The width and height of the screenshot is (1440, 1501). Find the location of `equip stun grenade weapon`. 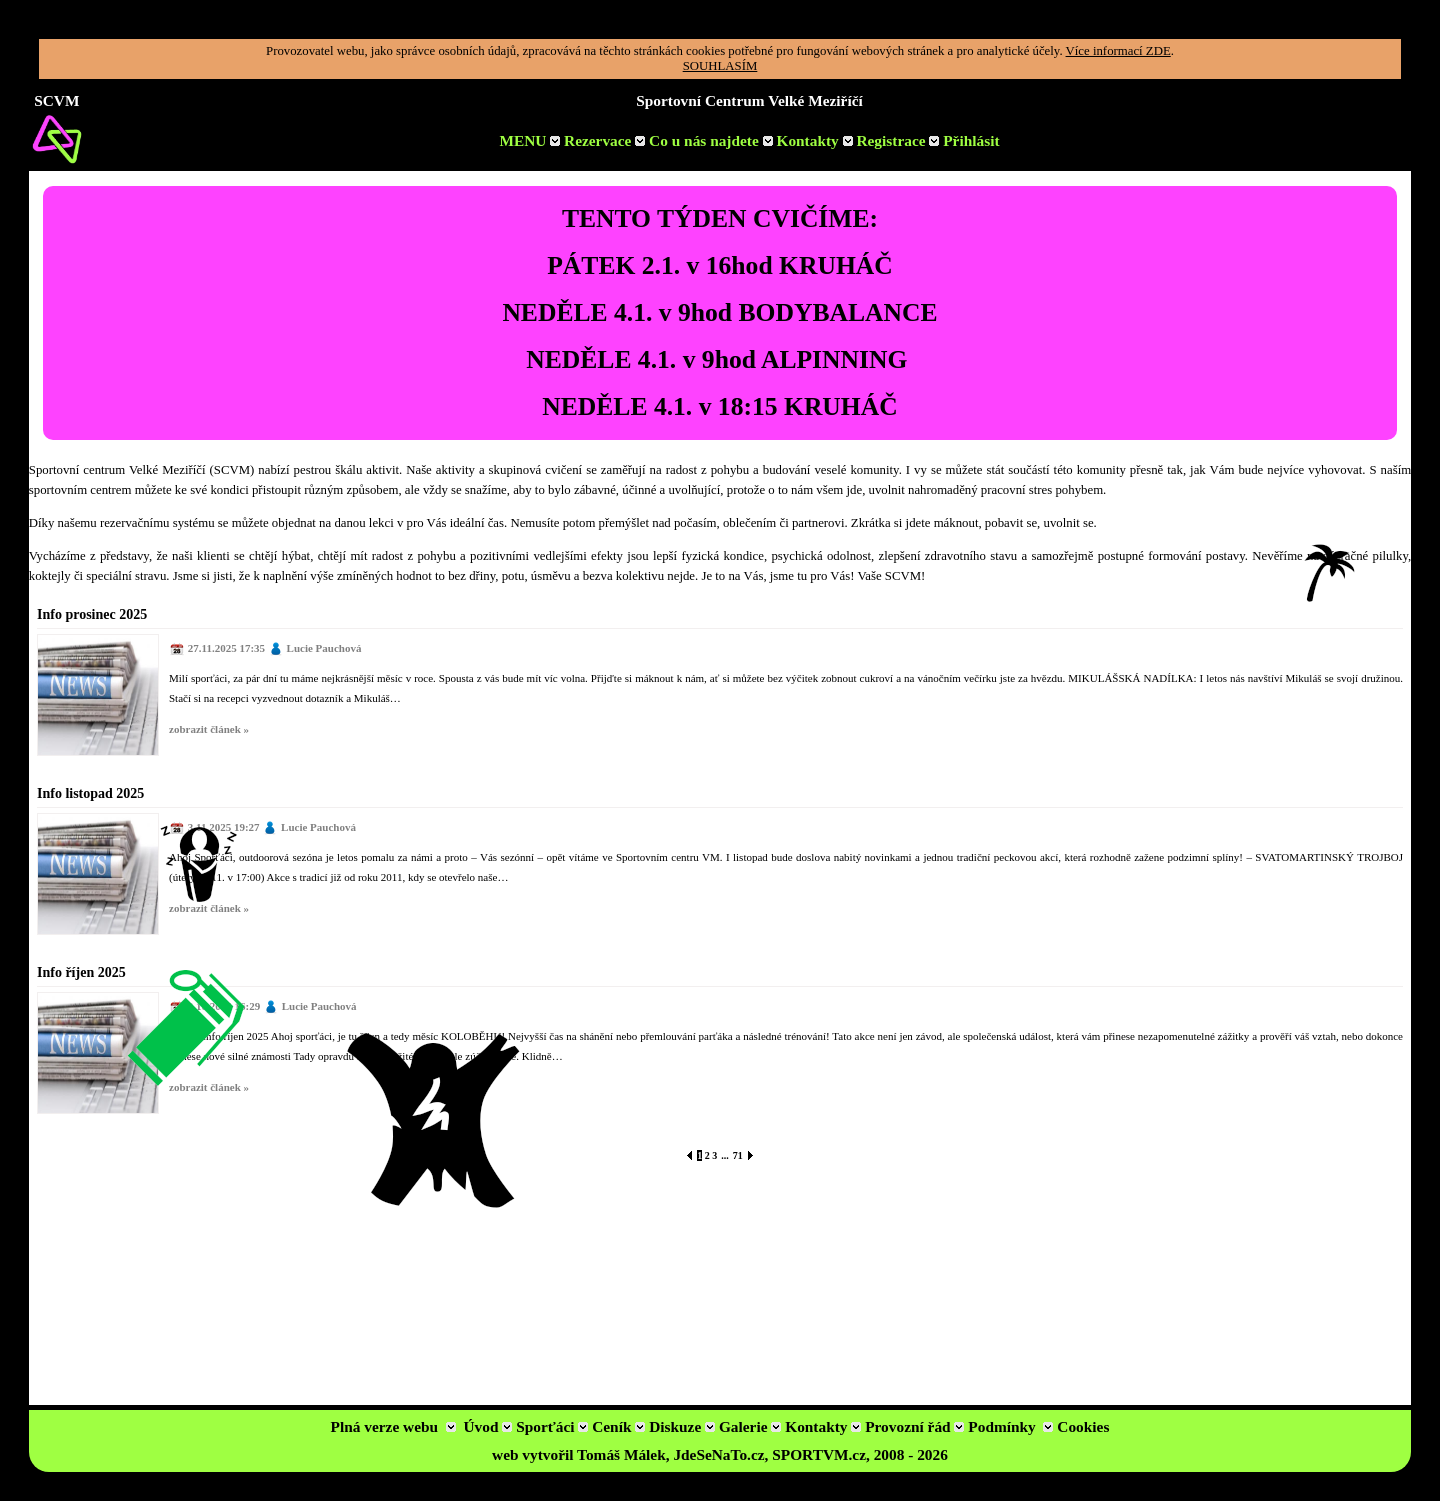

equip stun grenade weapon is located at coordinates (186, 1028).